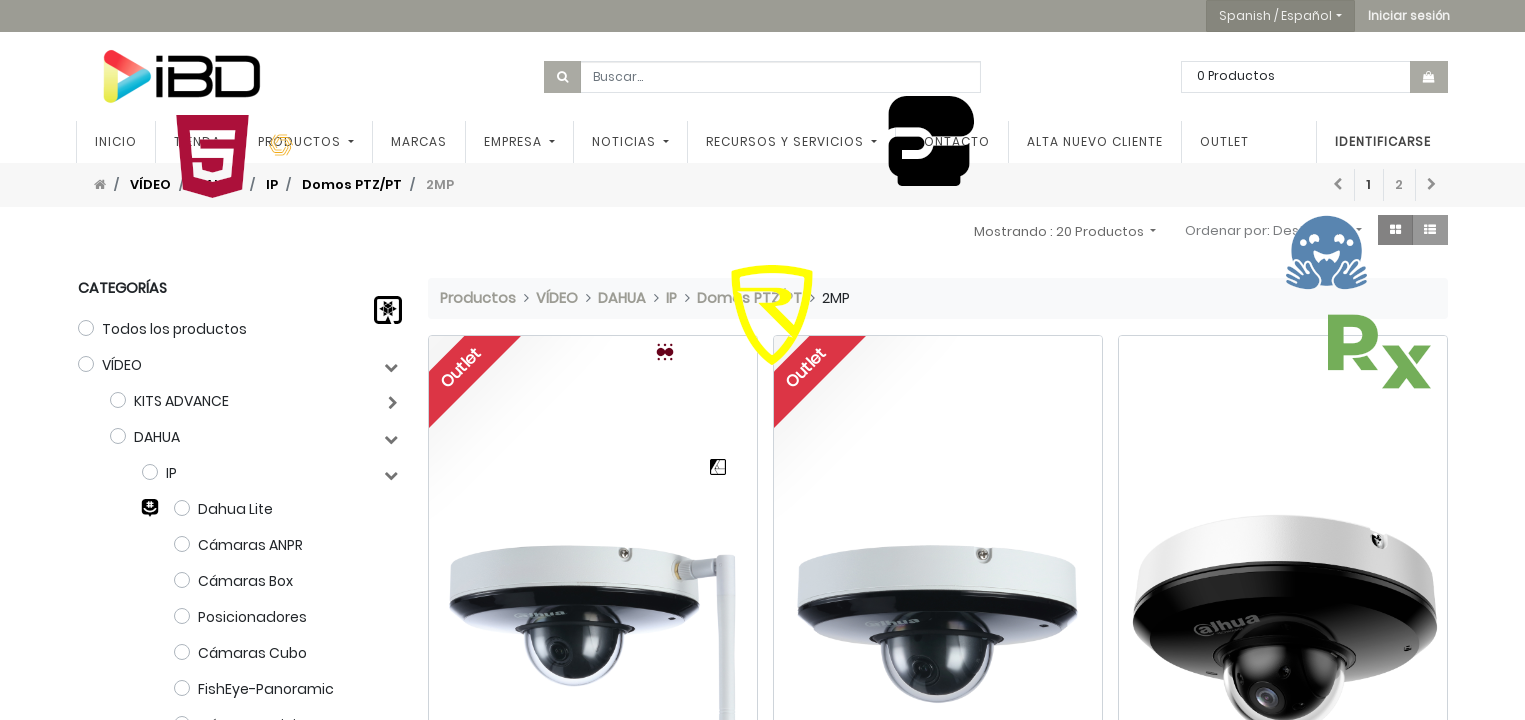 This screenshot has height=720, width=1525. Describe the element at coordinates (772, 315) in the screenshot. I see `Rimac Automobili company logo` at that location.